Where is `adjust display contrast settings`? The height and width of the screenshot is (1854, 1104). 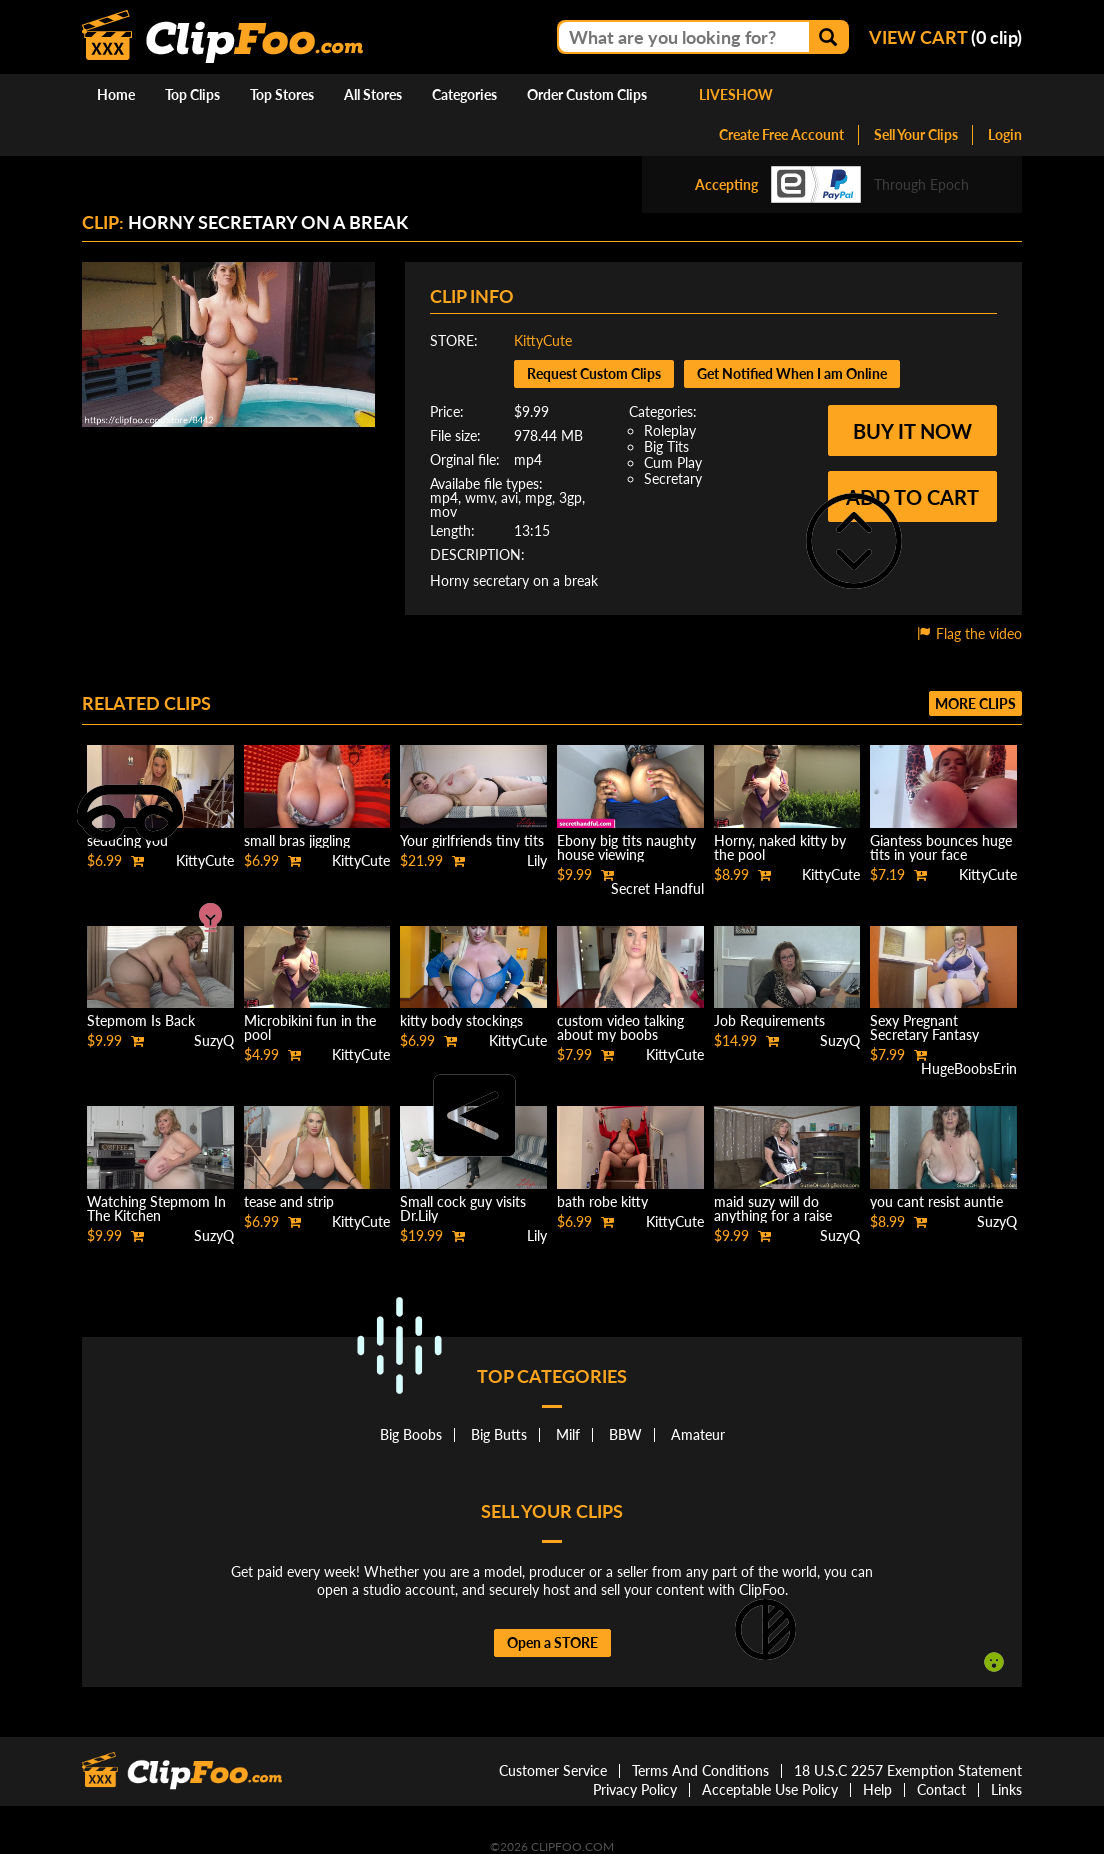
adjust display contrast settings is located at coordinates (765, 1629).